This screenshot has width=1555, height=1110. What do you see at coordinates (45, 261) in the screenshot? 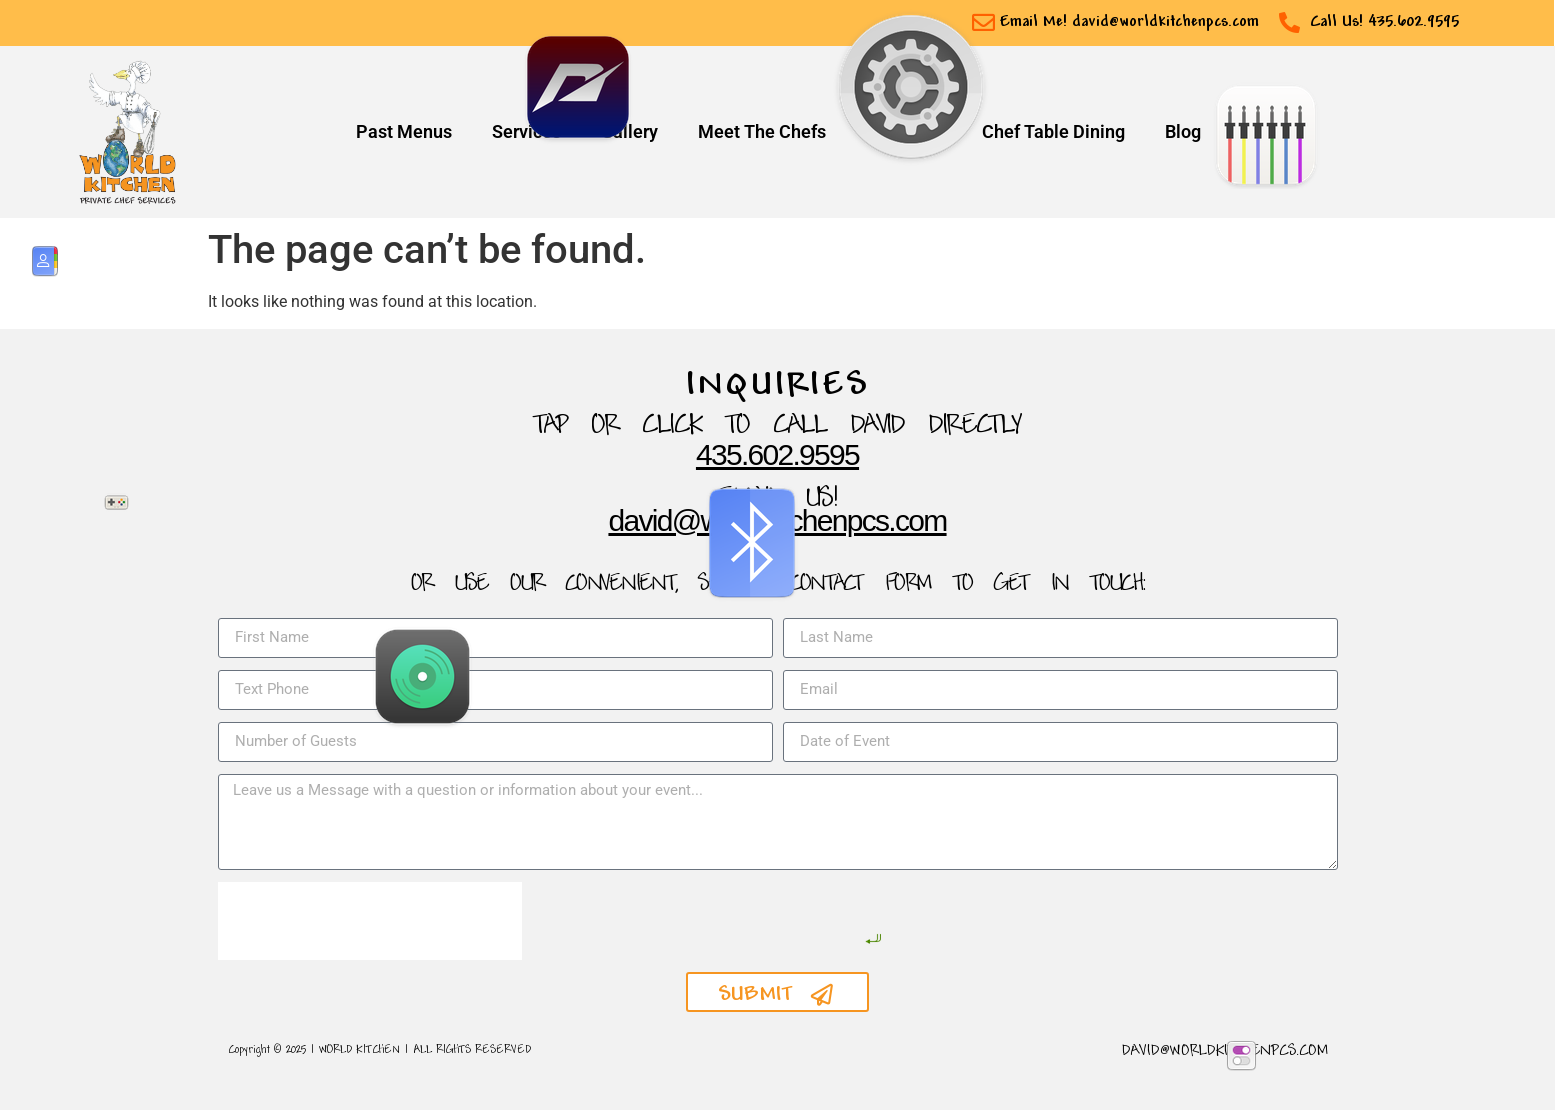
I see `open the contacts app` at bounding box center [45, 261].